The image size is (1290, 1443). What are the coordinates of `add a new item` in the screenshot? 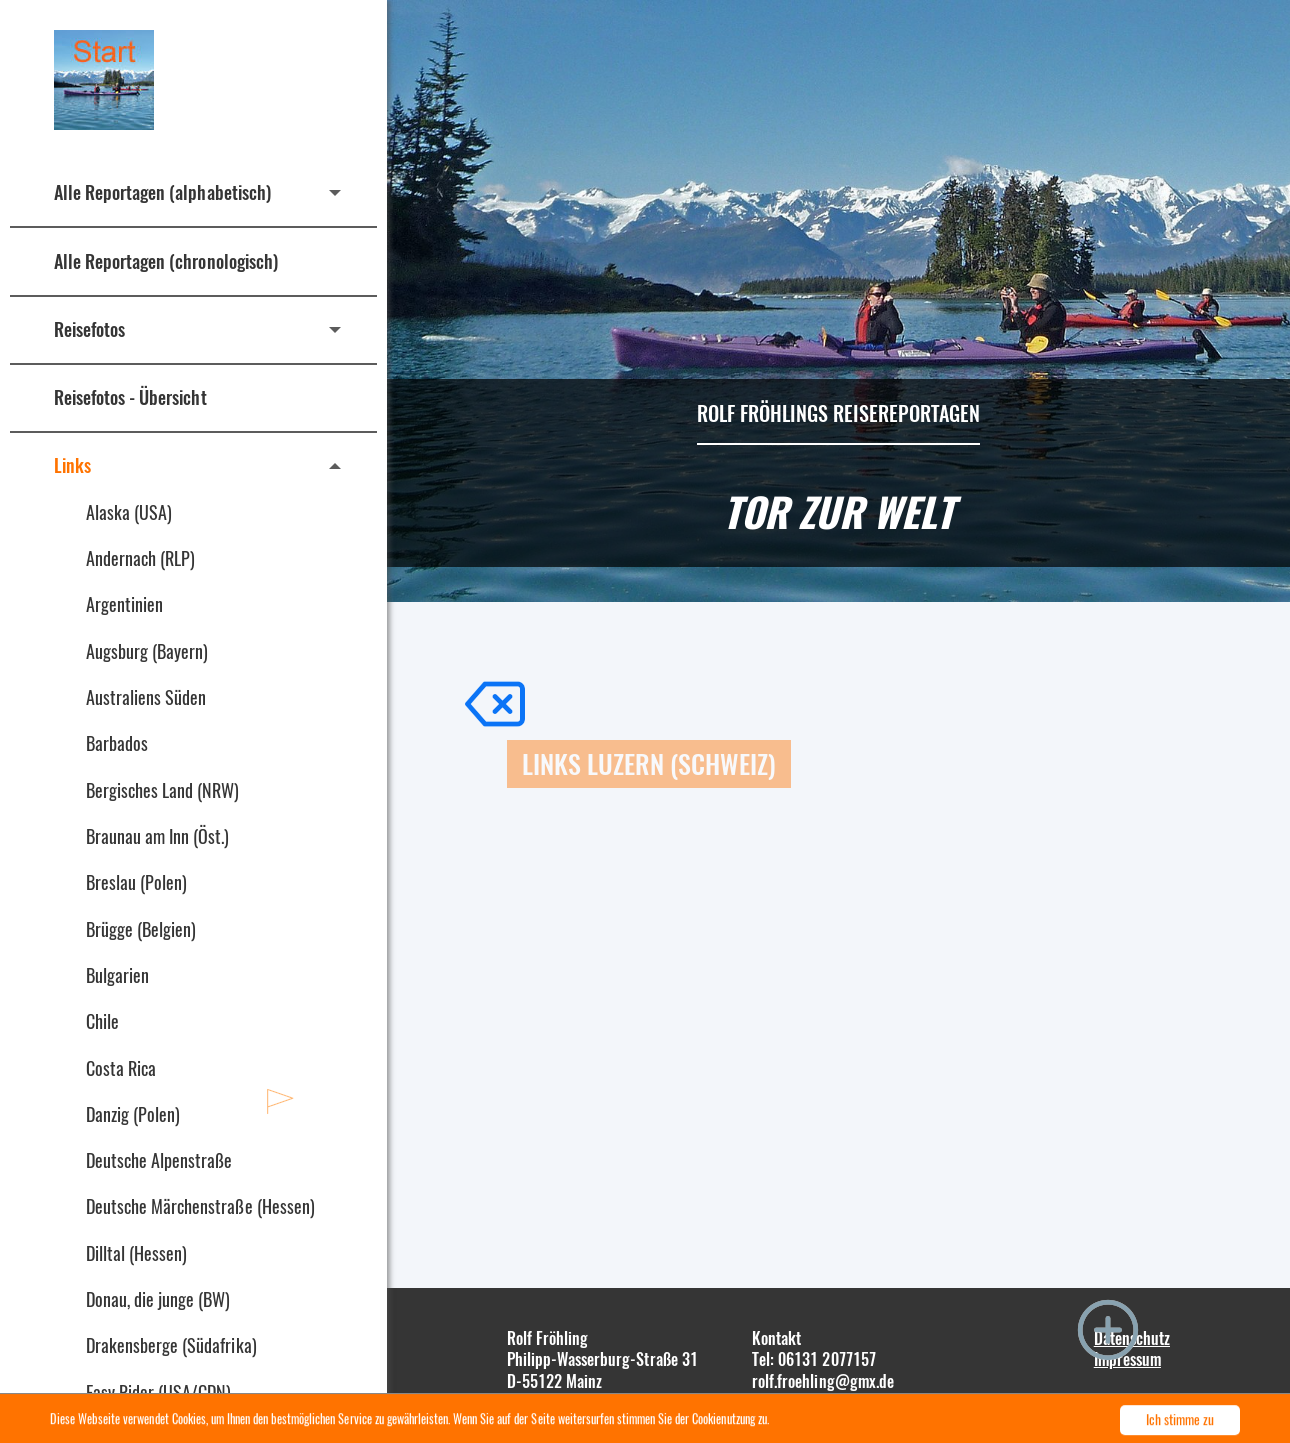 It's located at (1108, 1330).